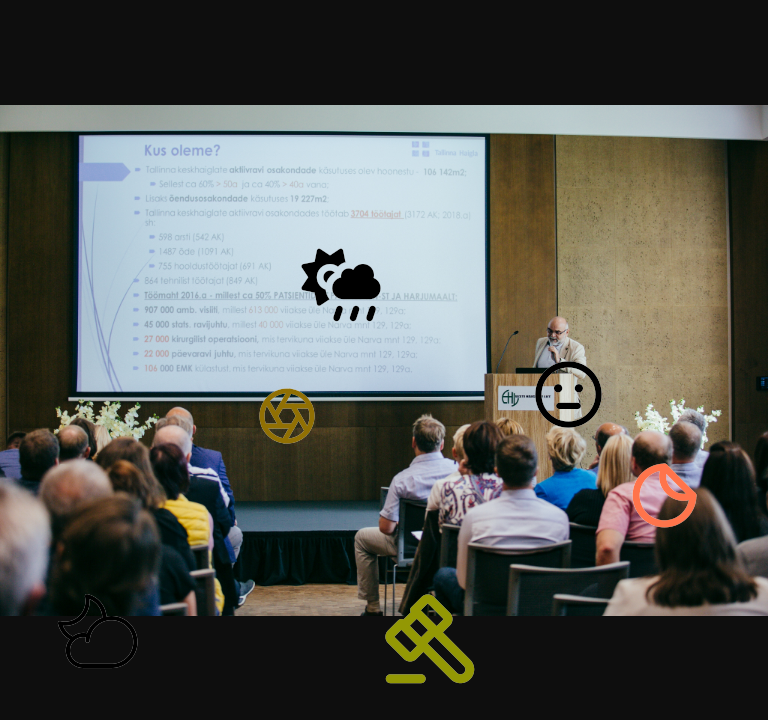 This screenshot has height=720, width=768. Describe the element at coordinates (341, 286) in the screenshot. I see `current weather conditions with mixed sun and rain` at that location.